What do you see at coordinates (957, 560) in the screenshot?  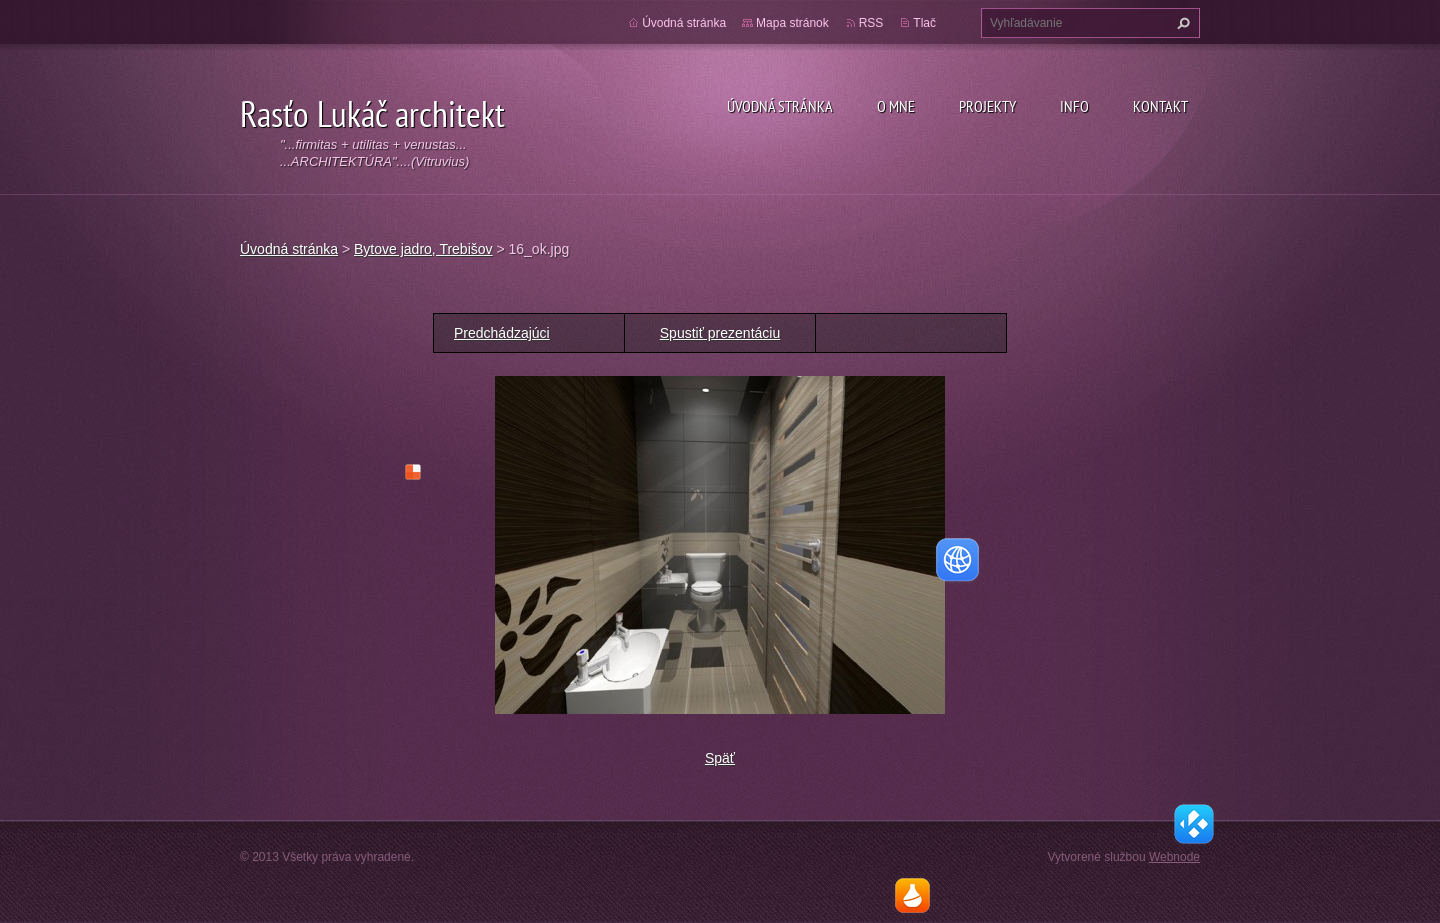 I see `open network settings and preferences` at bounding box center [957, 560].